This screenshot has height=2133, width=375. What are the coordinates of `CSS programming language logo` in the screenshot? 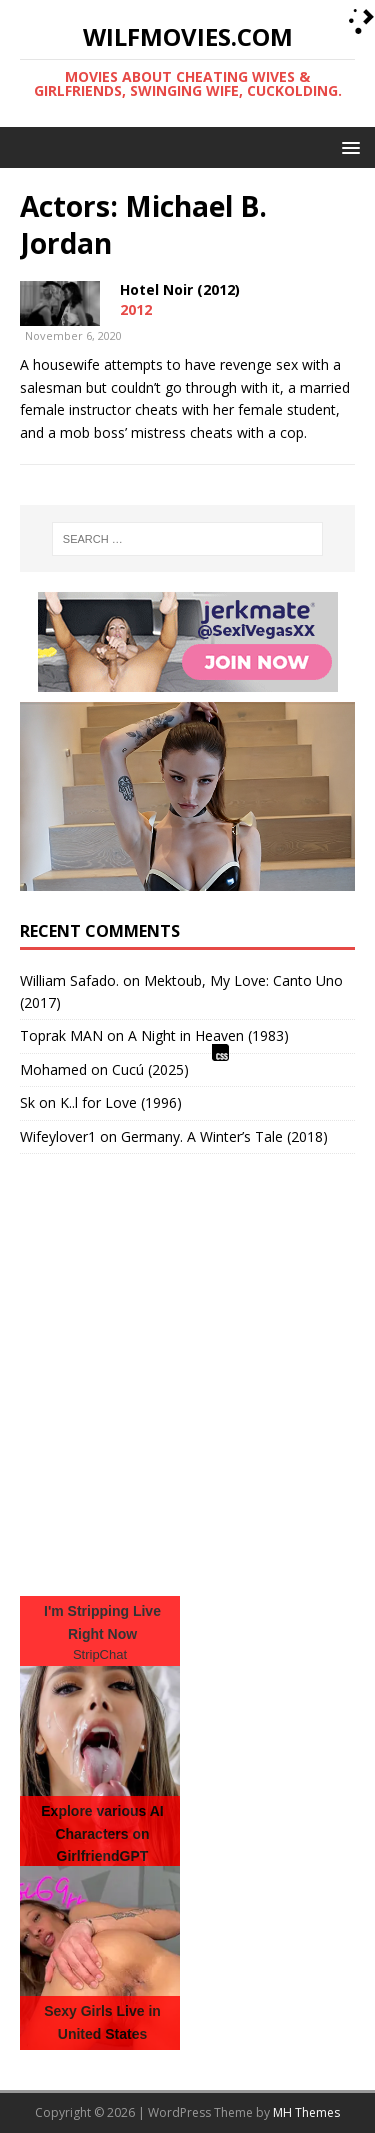 It's located at (220, 1052).